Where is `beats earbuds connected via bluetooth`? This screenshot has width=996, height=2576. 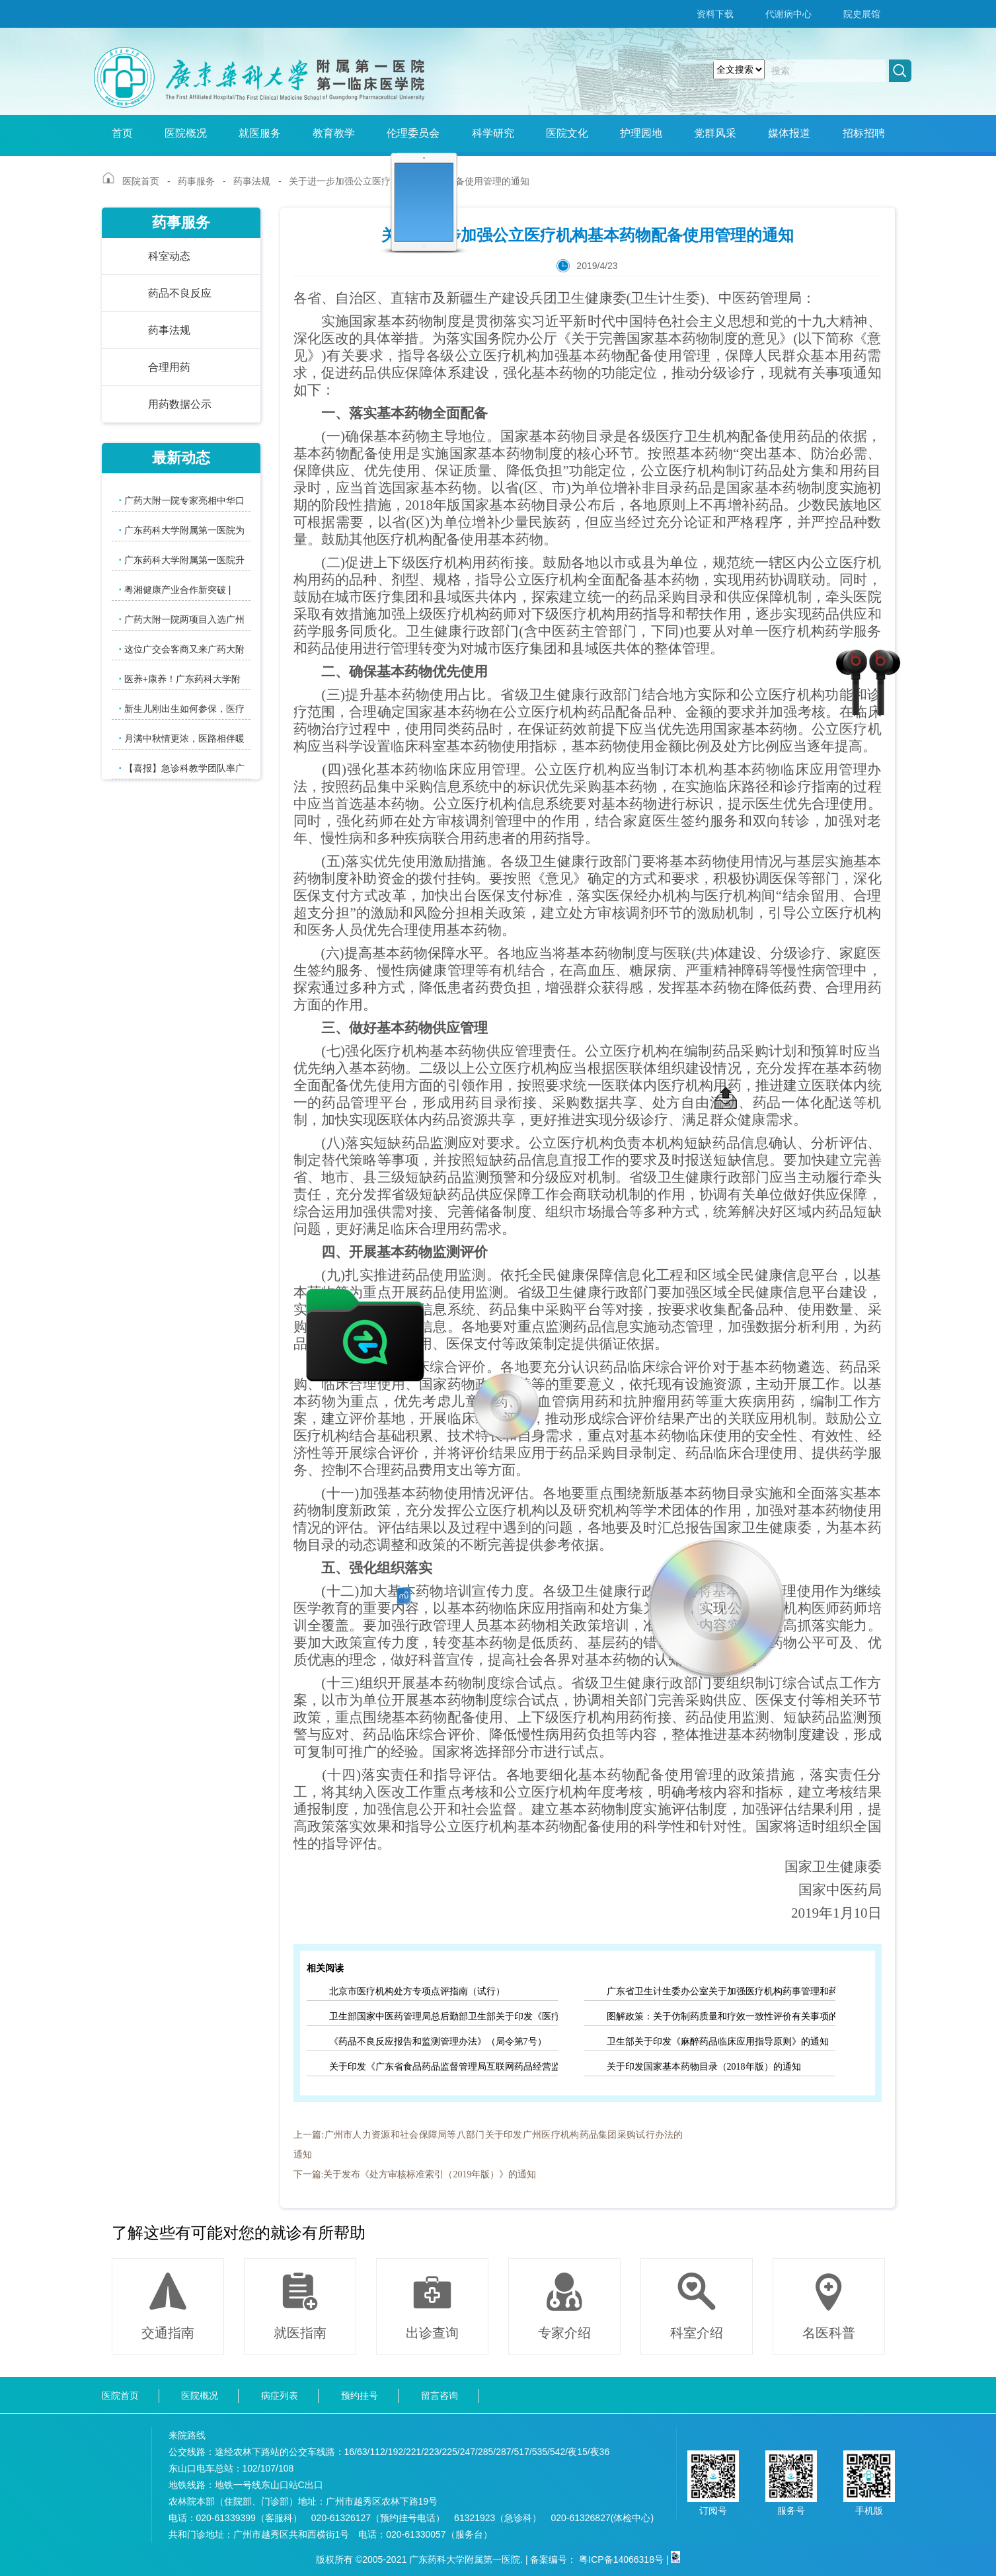 beats earbuds connected via bluetooth is located at coordinates (868, 679).